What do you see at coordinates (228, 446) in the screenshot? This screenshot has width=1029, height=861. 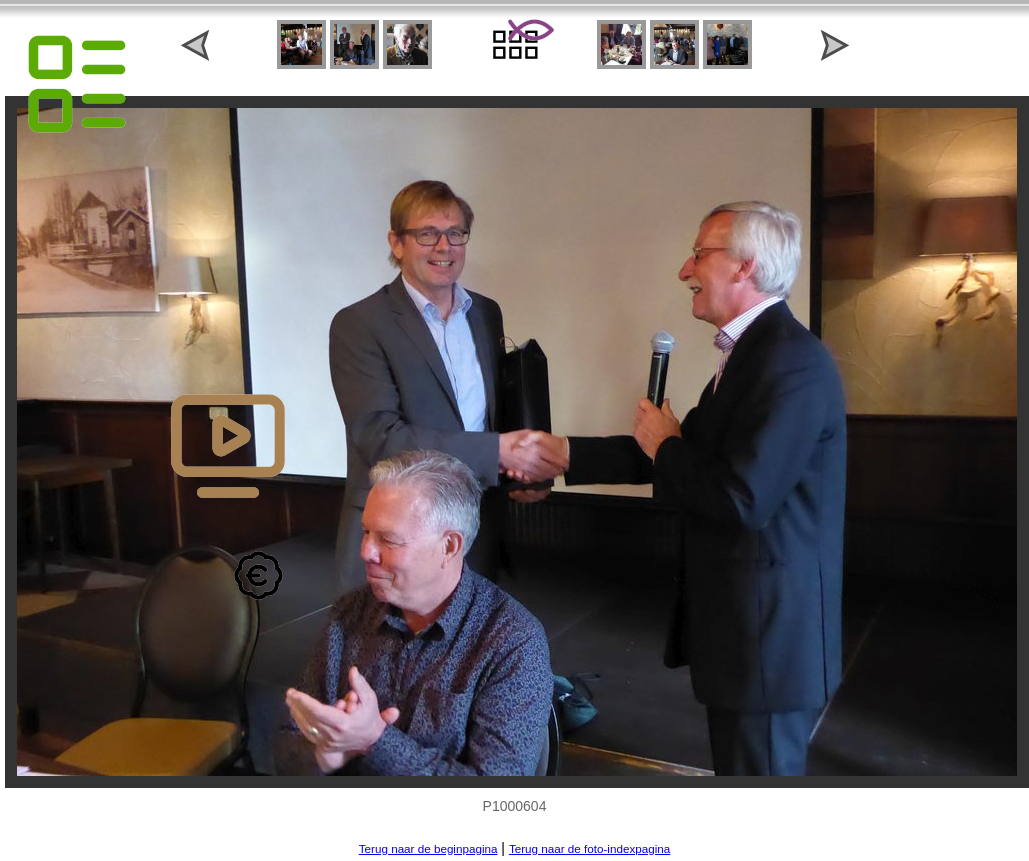 I see `play video or stream content on TV` at bounding box center [228, 446].